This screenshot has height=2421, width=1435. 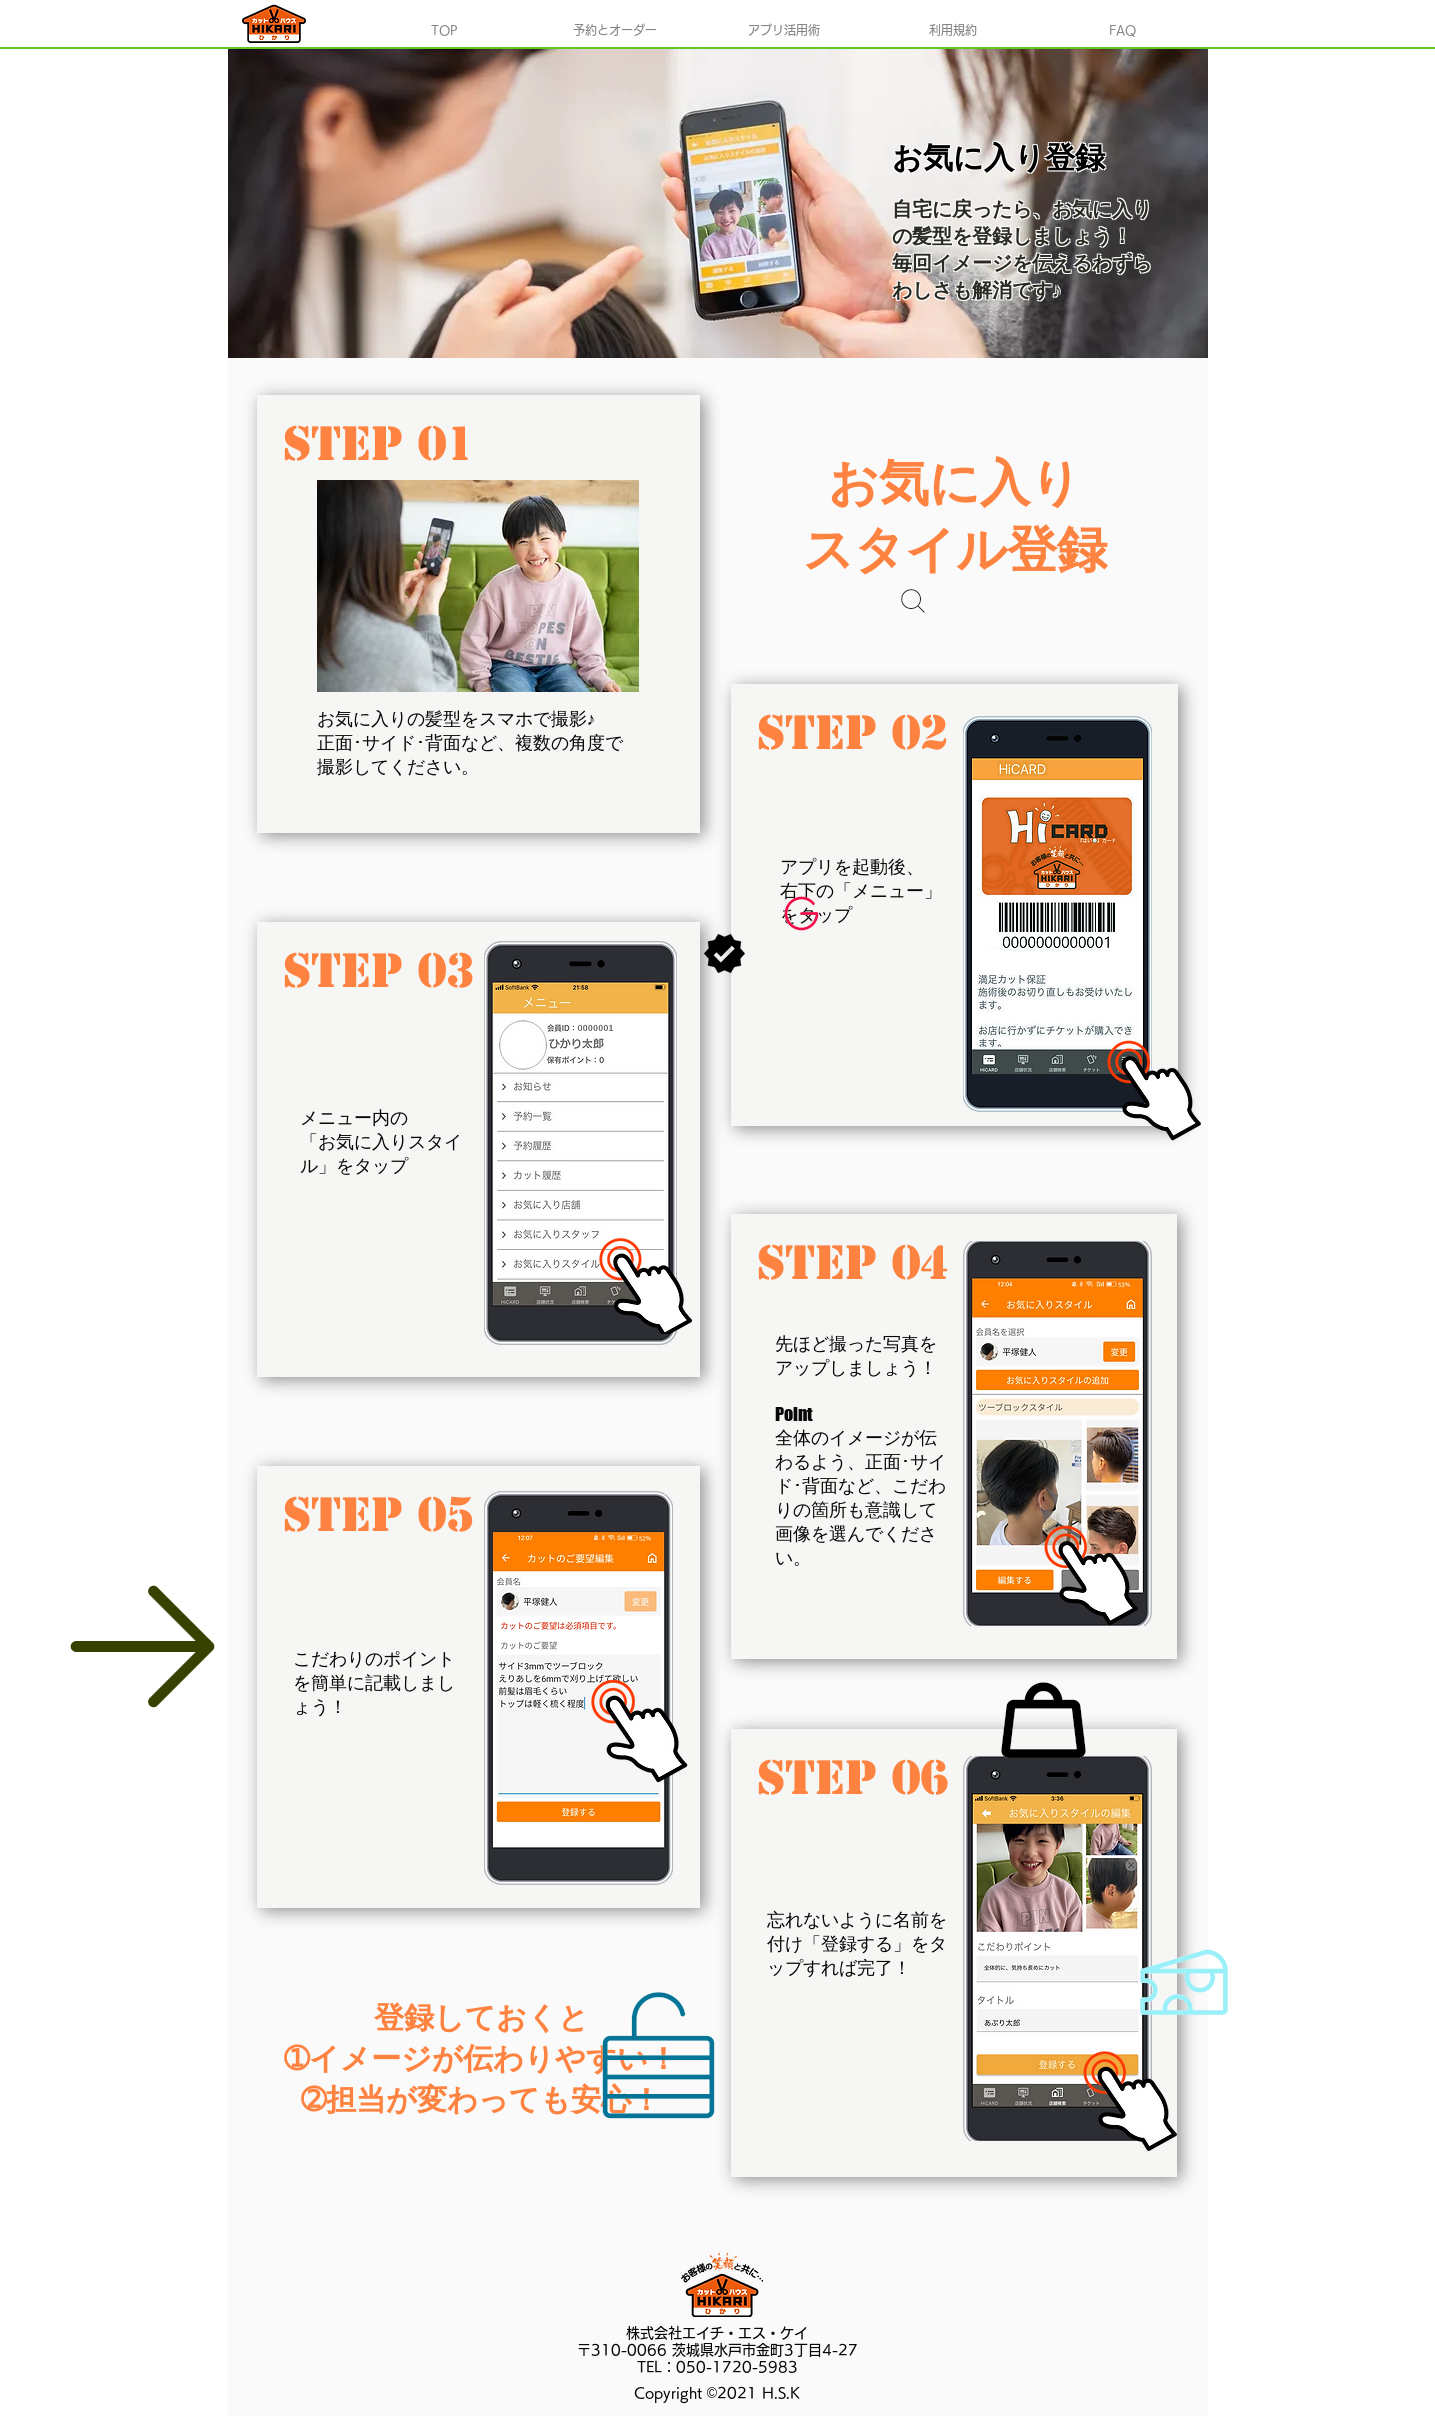 What do you see at coordinates (1043, 1724) in the screenshot?
I see `access your shopping bag` at bounding box center [1043, 1724].